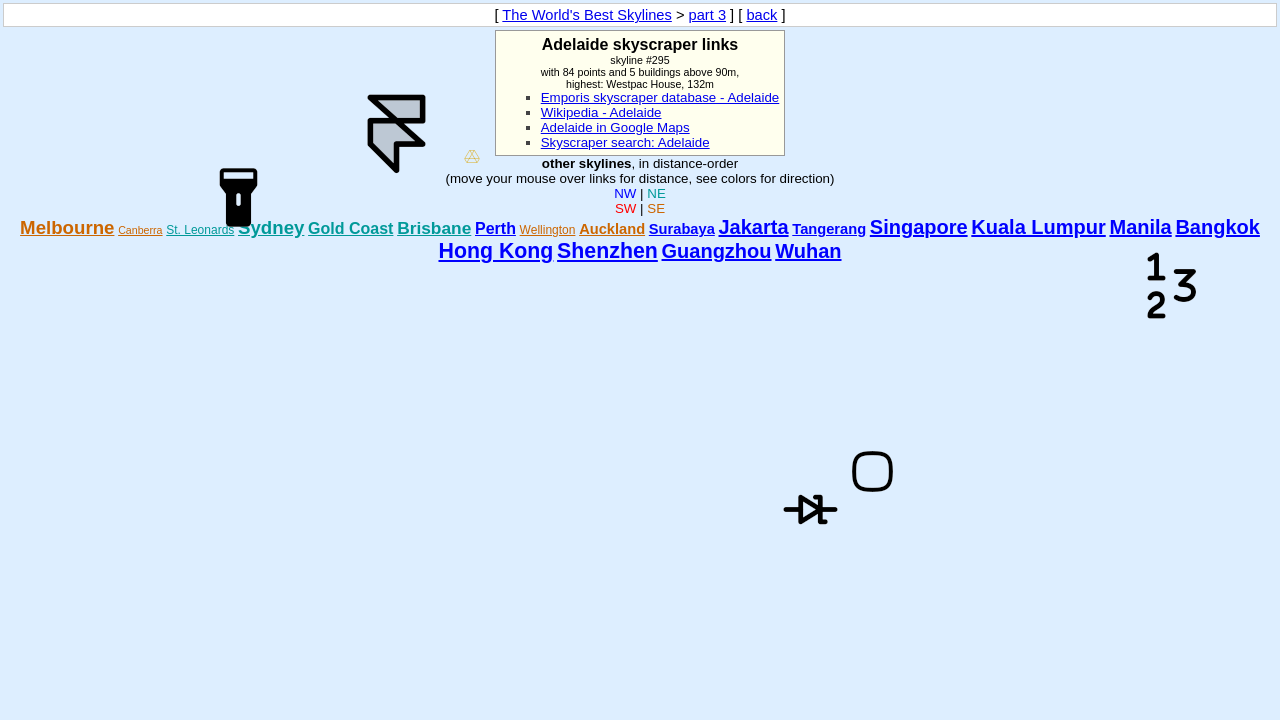 The height and width of the screenshot is (720, 1280). What do you see at coordinates (472, 157) in the screenshot?
I see `access google drive files and storage` at bounding box center [472, 157].